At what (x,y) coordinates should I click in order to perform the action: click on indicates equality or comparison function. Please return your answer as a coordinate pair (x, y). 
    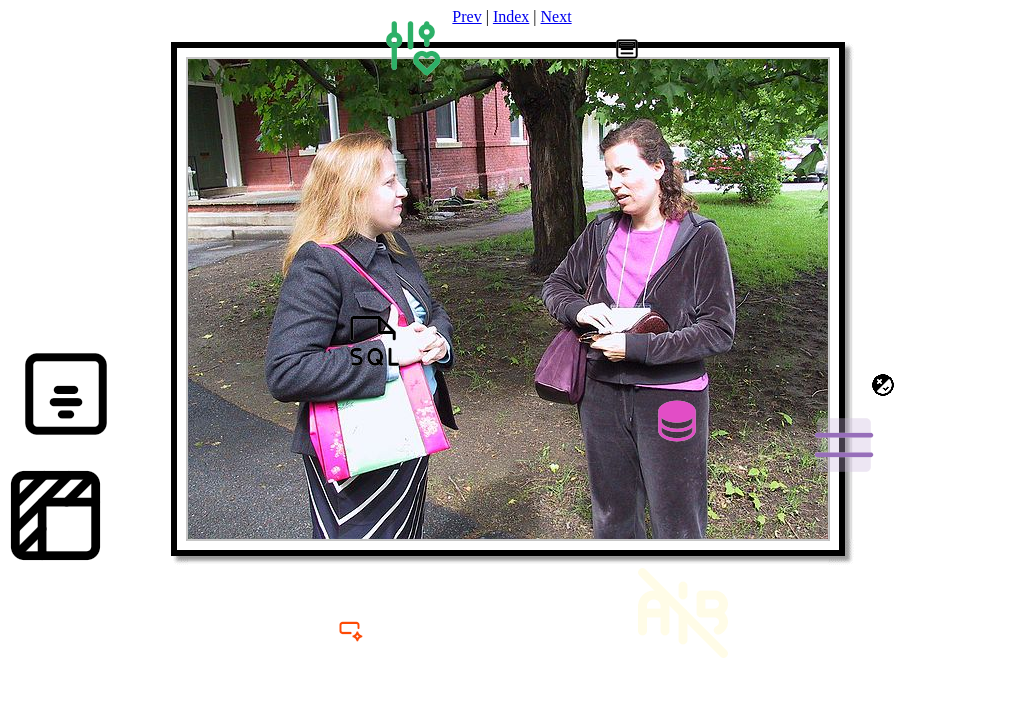
    Looking at the image, I should click on (844, 445).